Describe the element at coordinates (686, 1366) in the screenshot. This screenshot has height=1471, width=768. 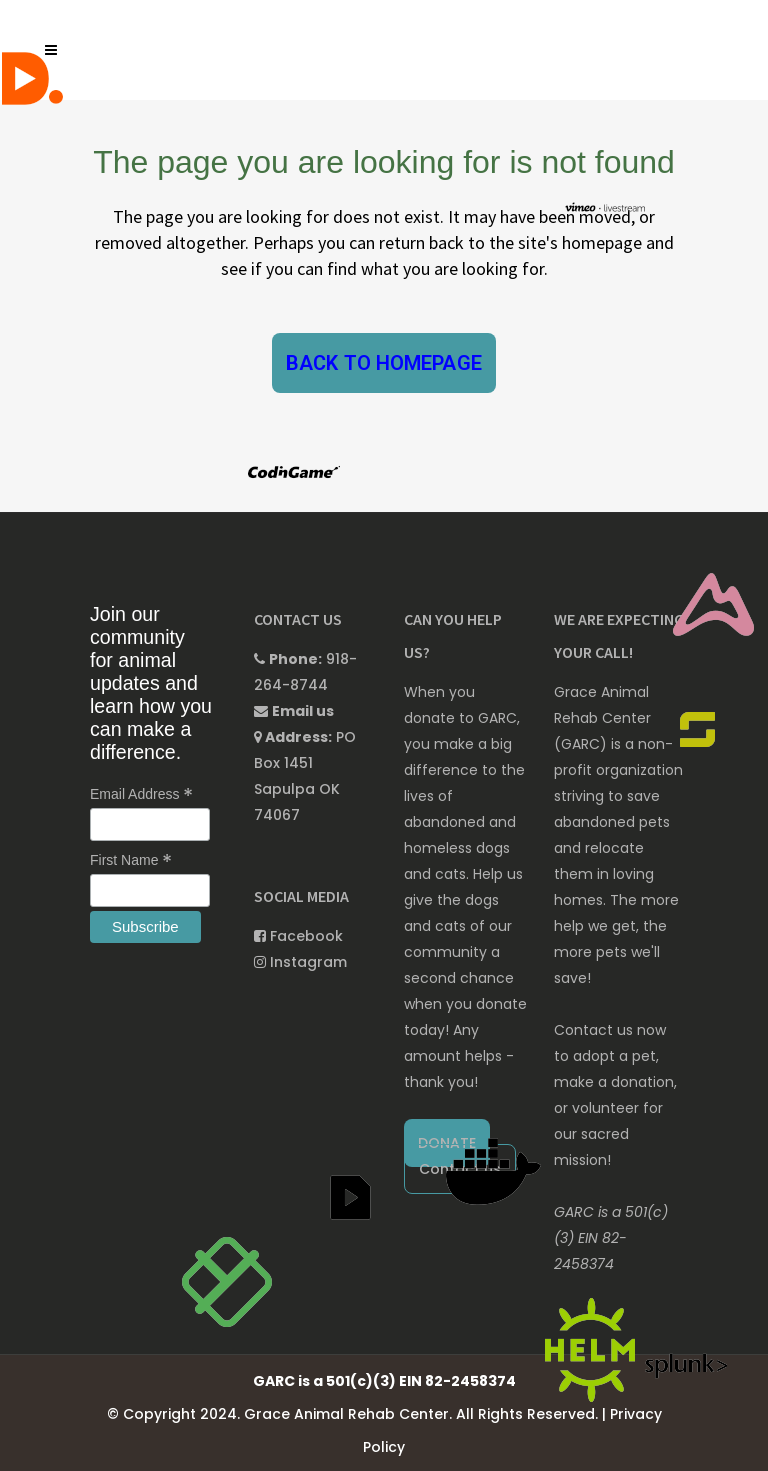
I see `splunk logo - access data analytics and monitoring platform` at that location.